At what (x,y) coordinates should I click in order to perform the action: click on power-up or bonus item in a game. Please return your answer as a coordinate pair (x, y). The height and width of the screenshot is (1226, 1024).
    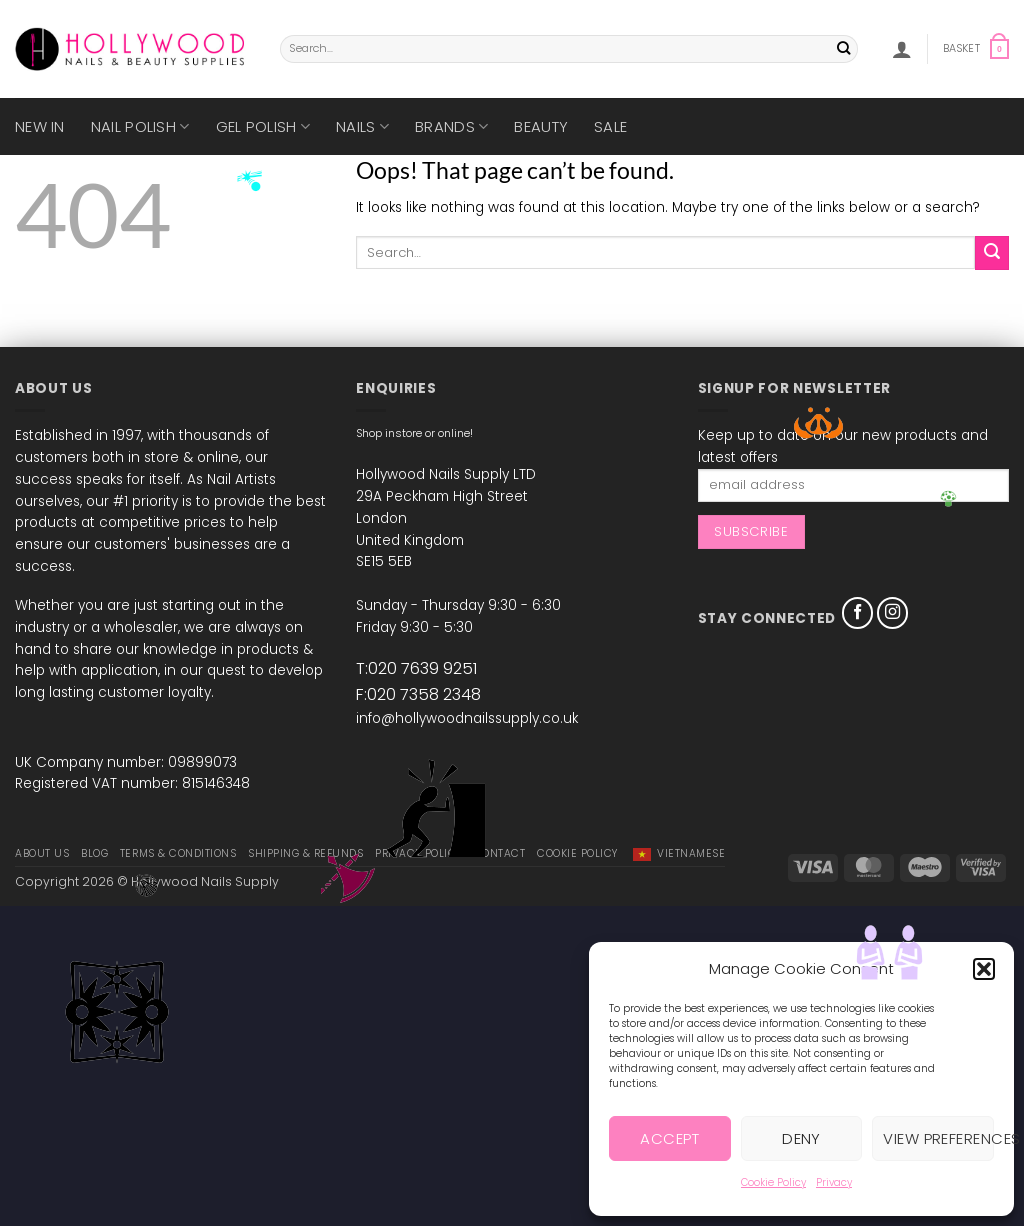
    Looking at the image, I should click on (948, 498).